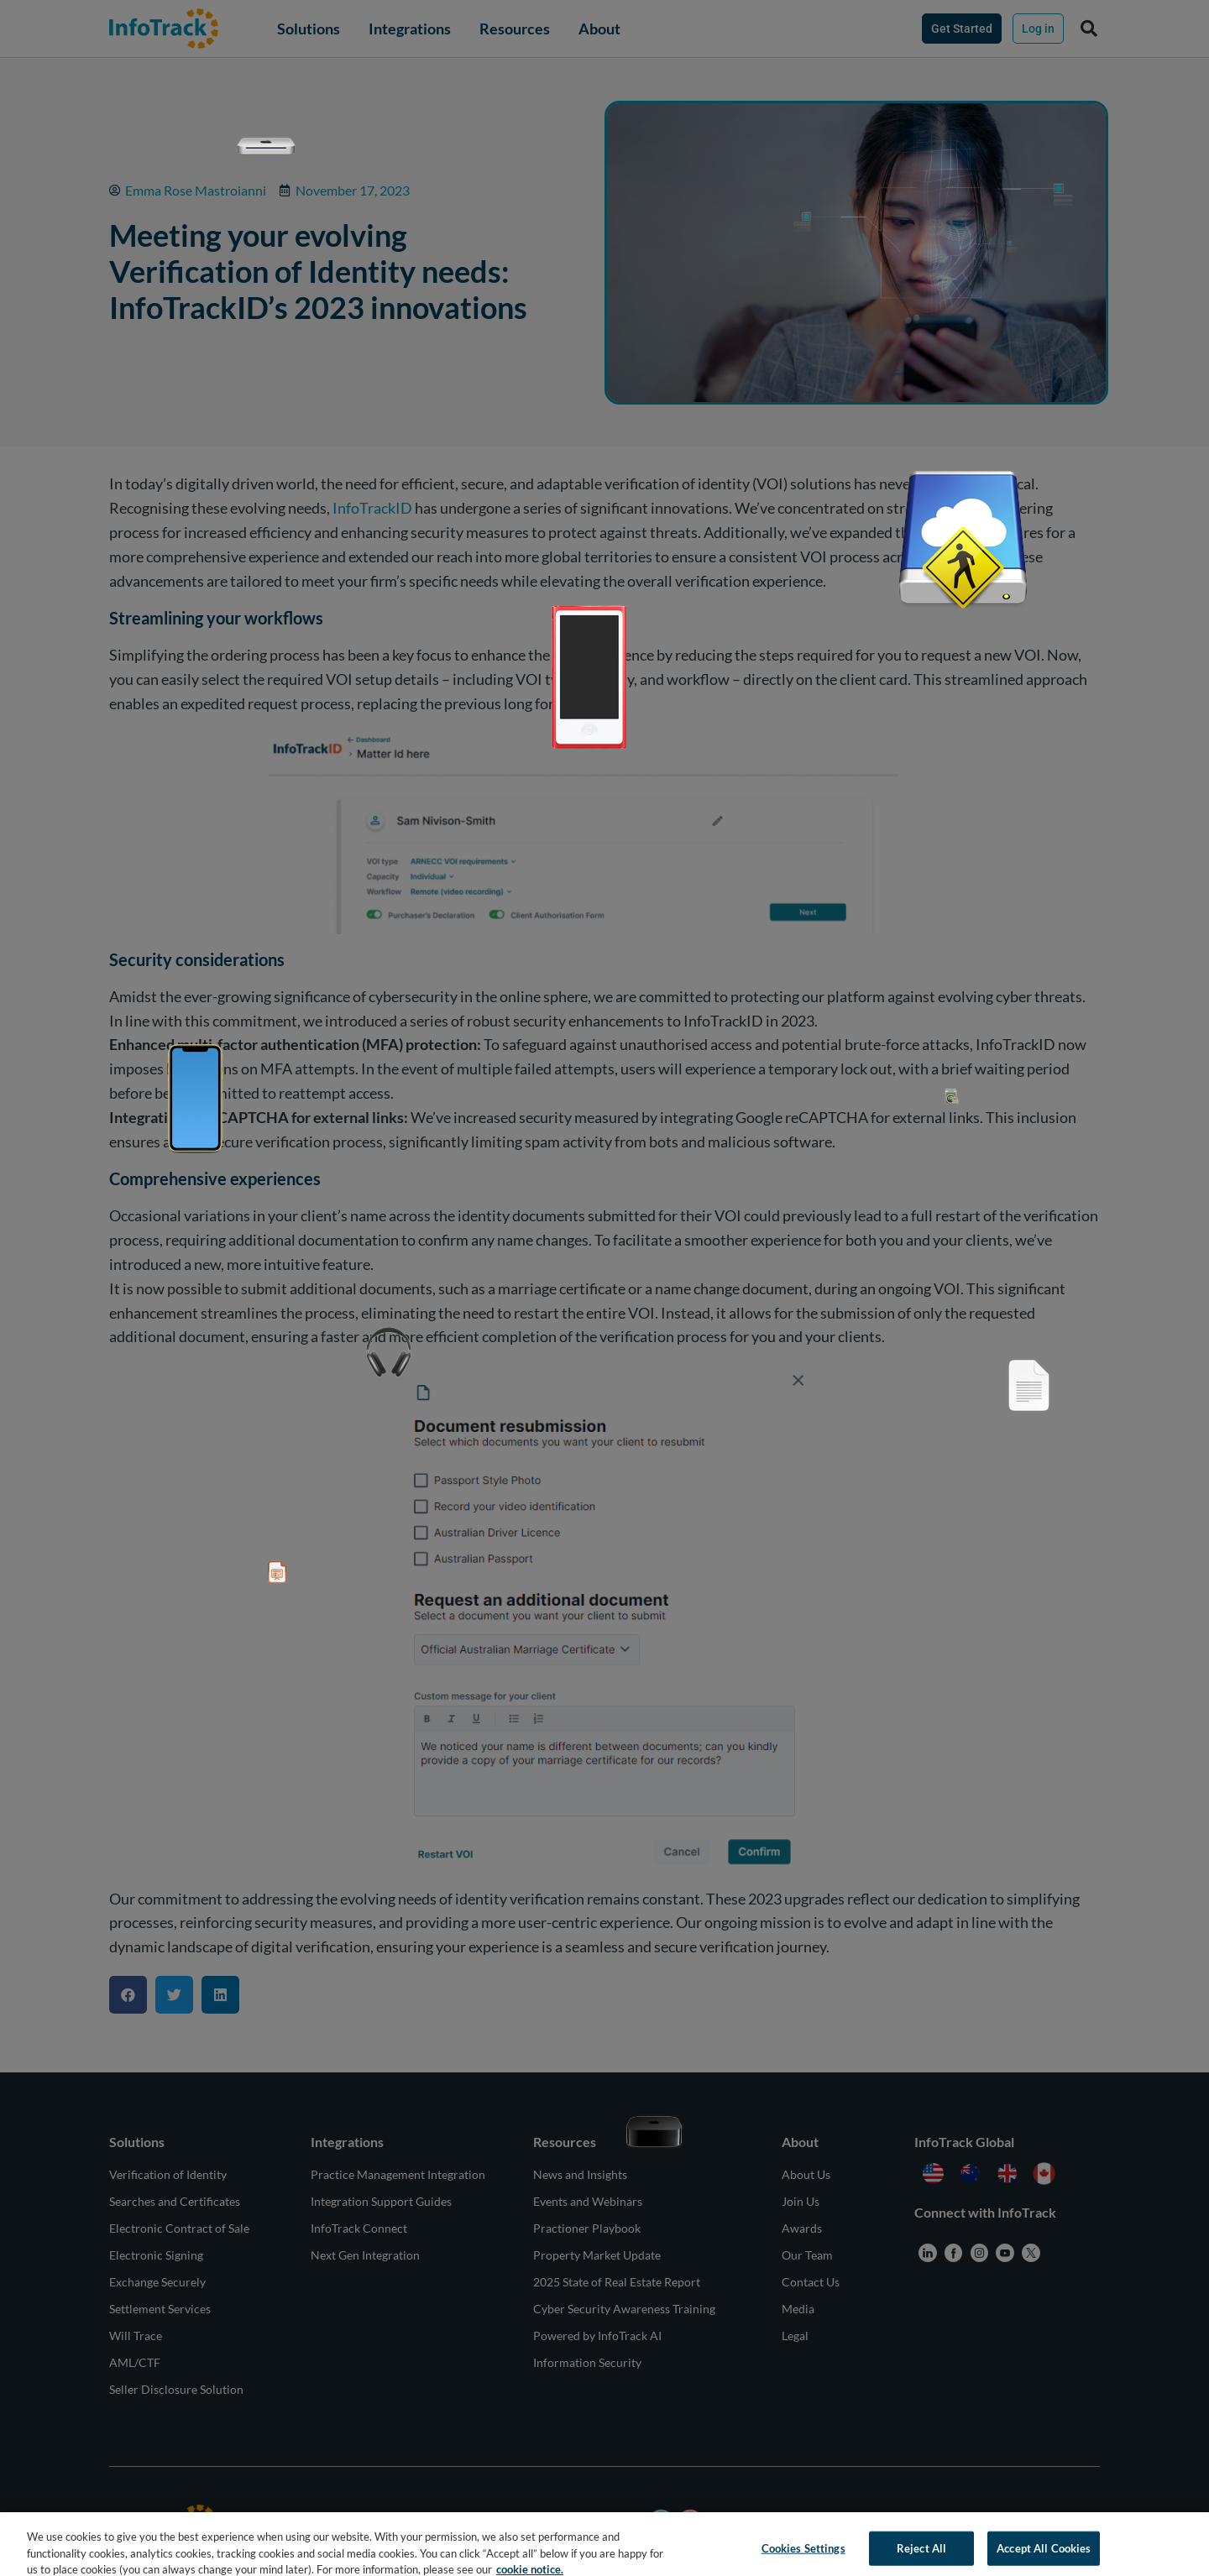  I want to click on open a presentation template file, so click(277, 1572).